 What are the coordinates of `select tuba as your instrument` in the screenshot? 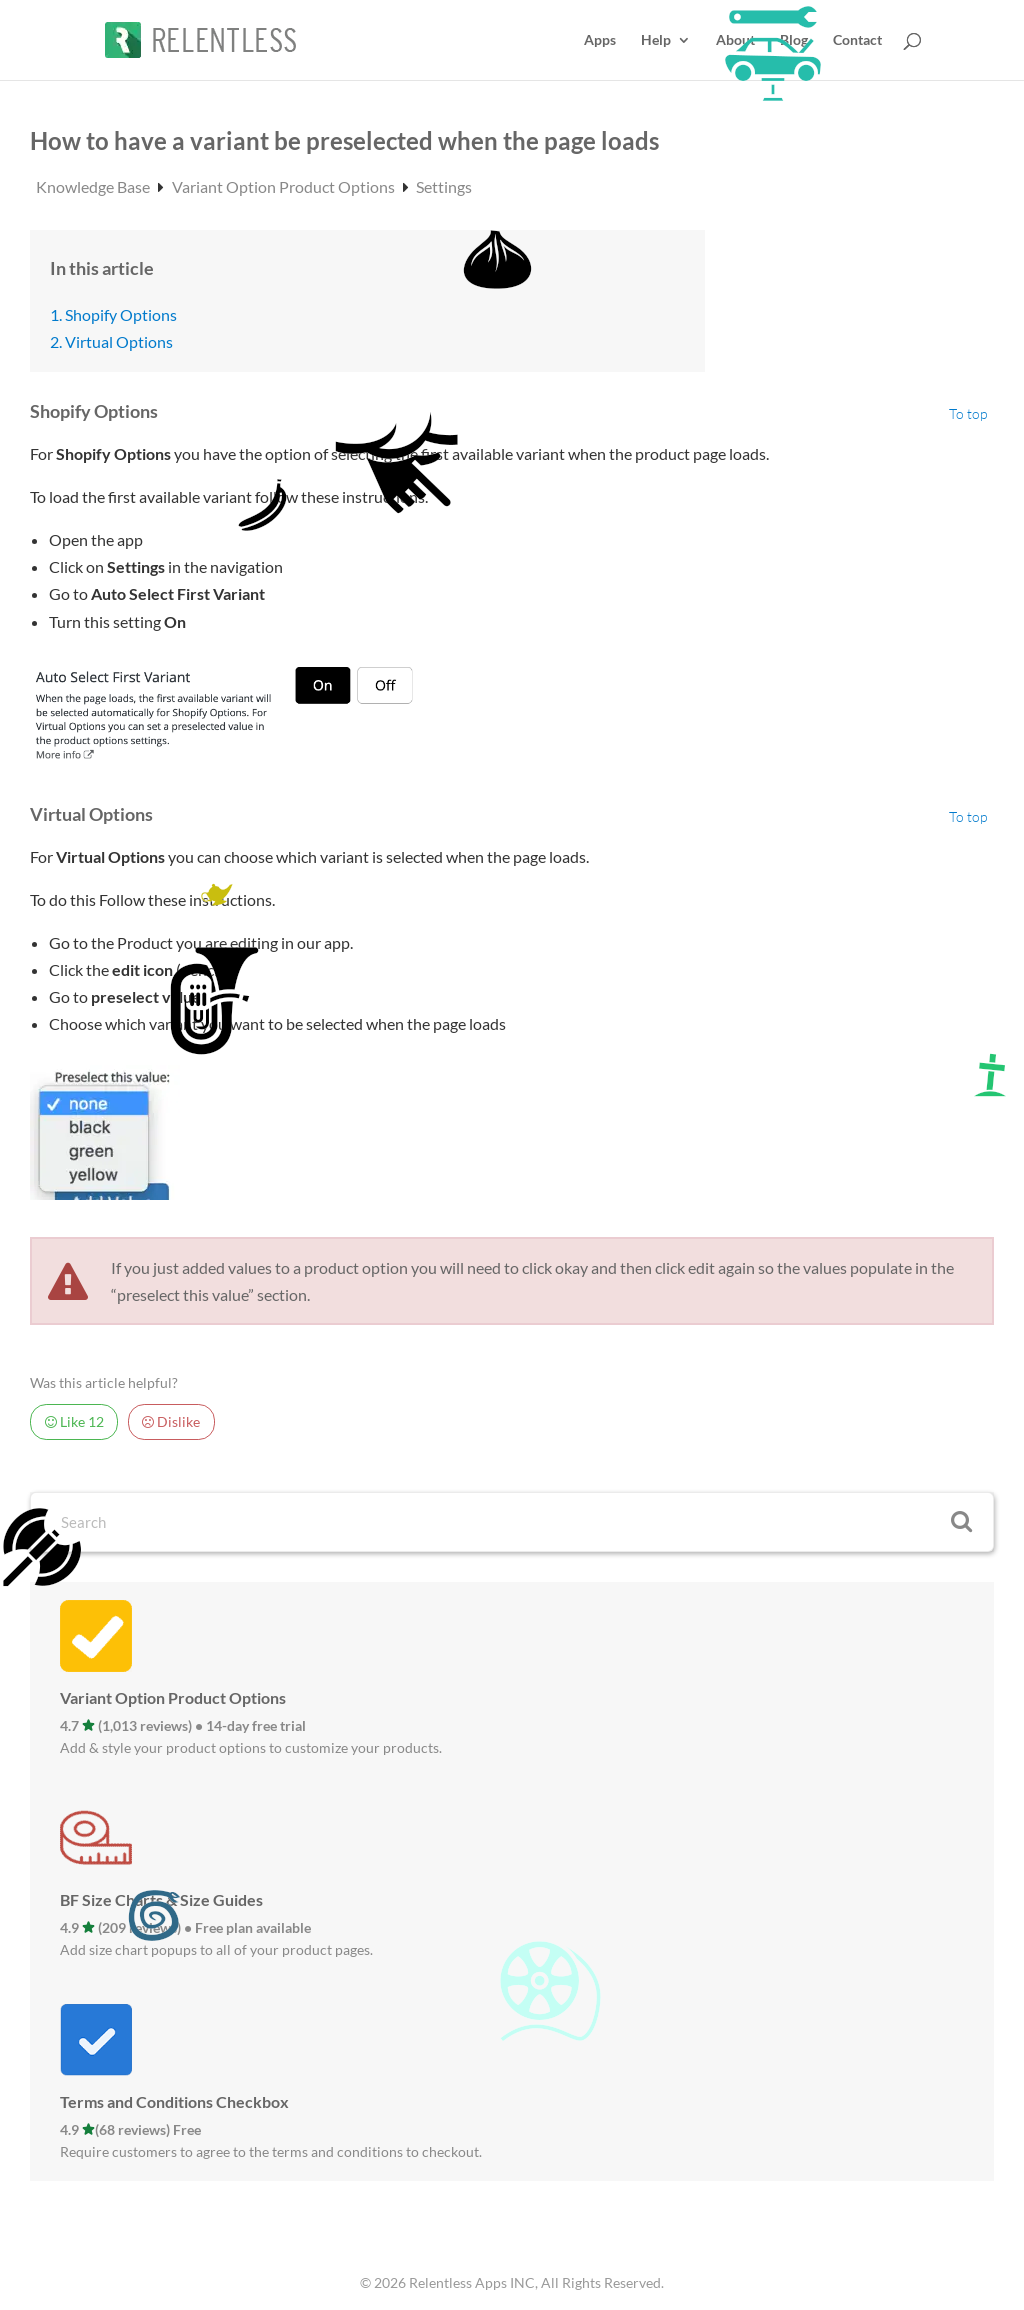 It's located at (210, 1000).